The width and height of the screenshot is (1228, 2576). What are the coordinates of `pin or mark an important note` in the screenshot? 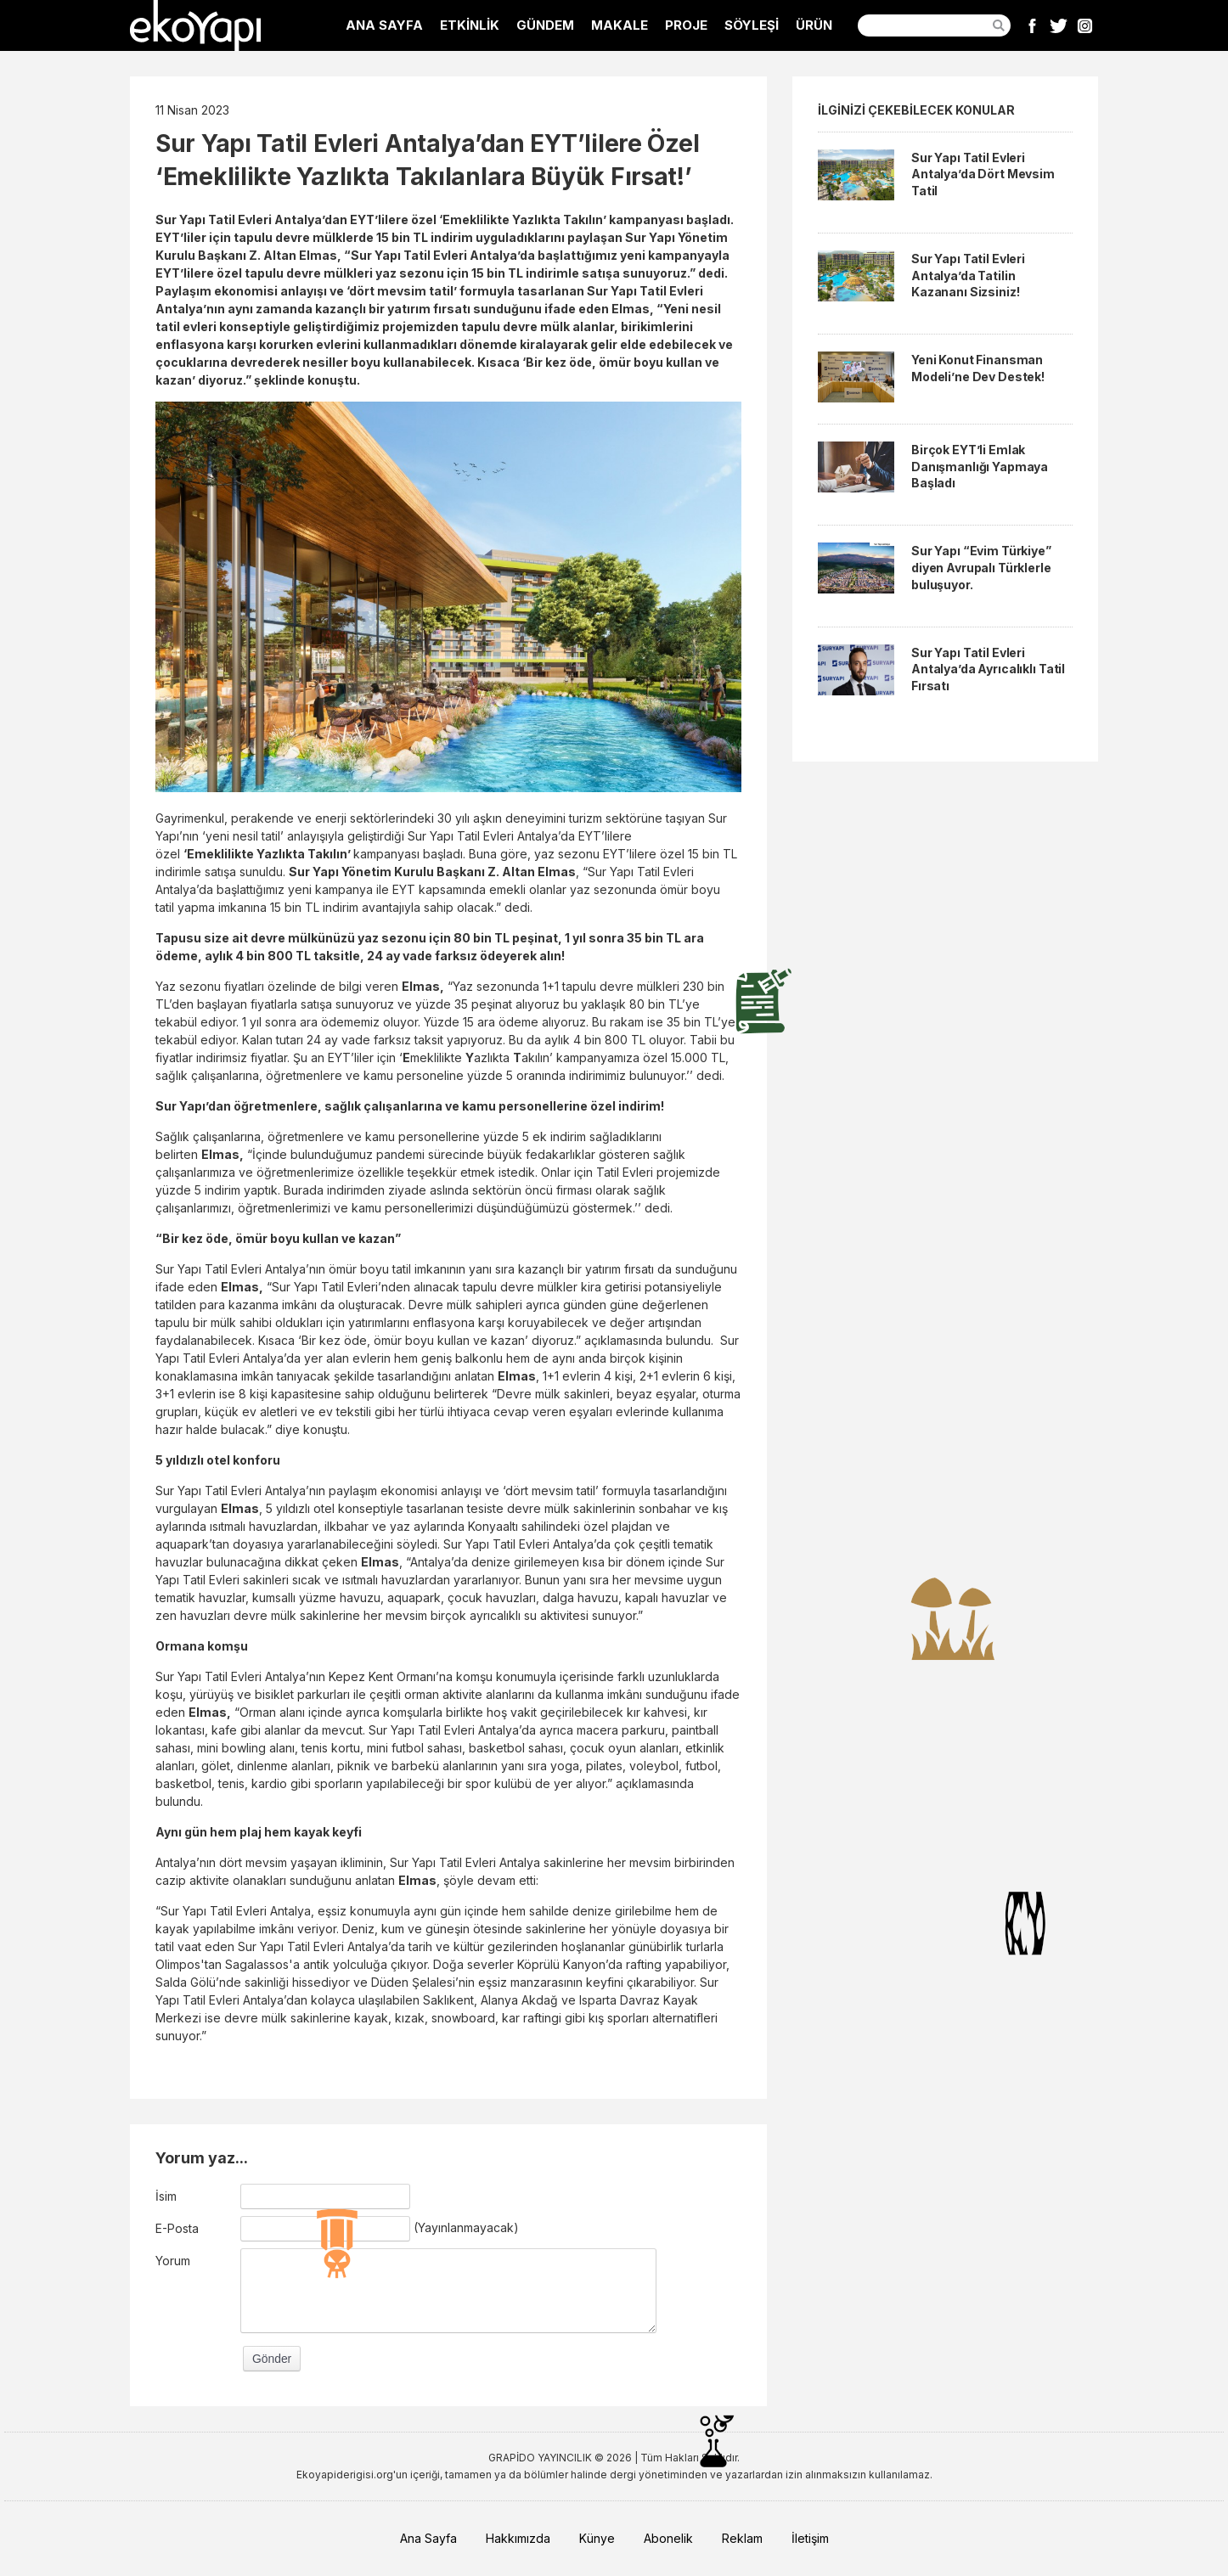 It's located at (761, 1001).